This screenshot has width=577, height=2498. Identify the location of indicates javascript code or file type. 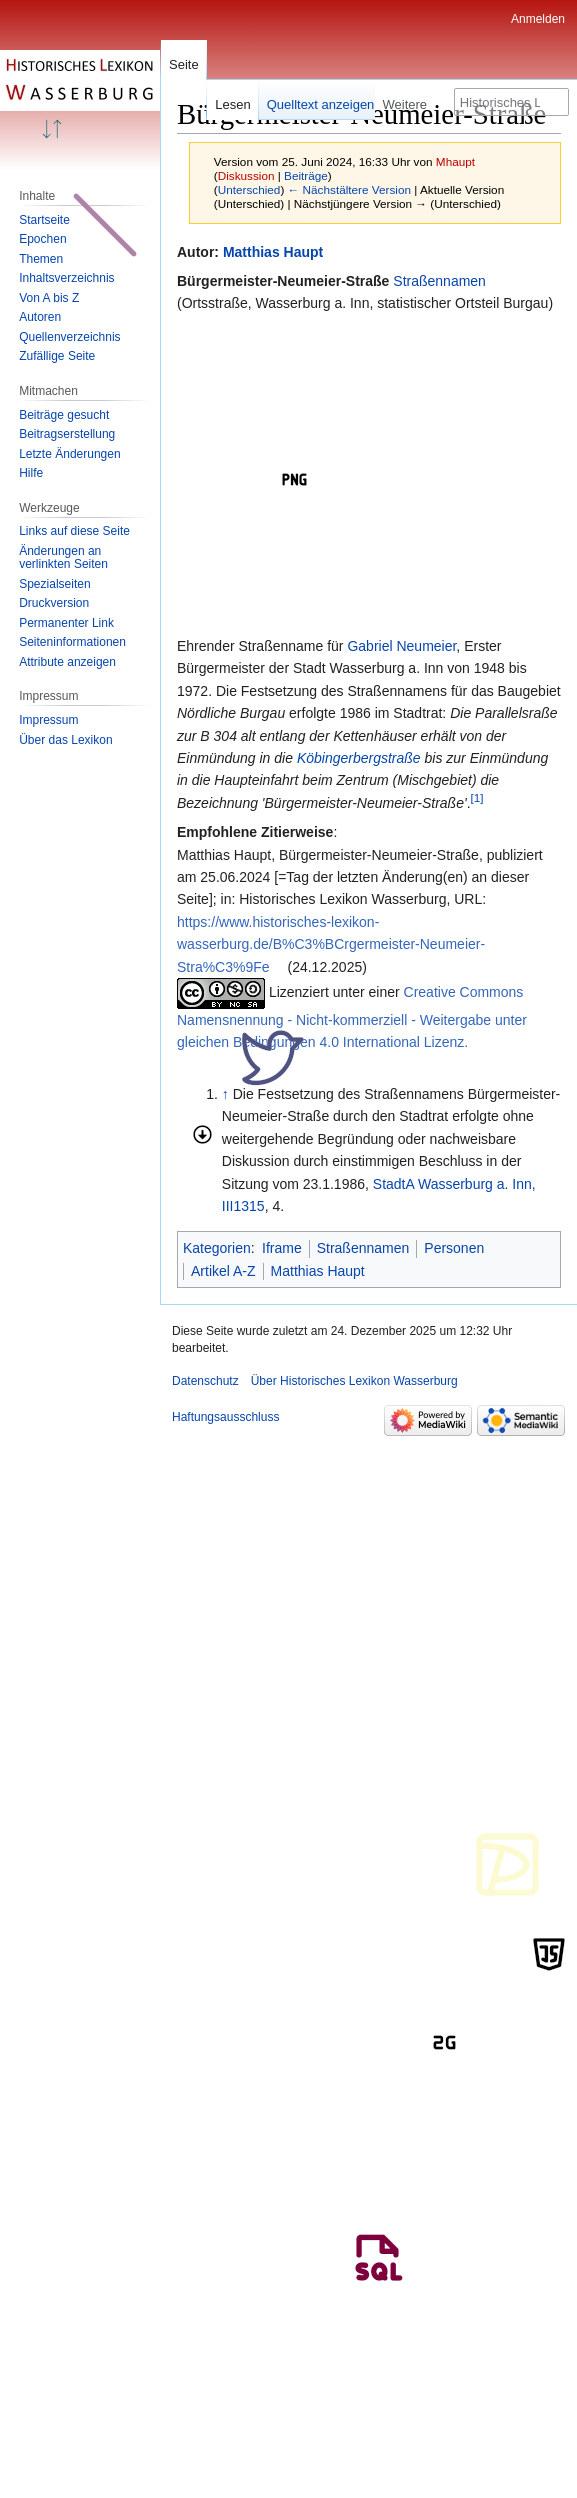
(549, 1954).